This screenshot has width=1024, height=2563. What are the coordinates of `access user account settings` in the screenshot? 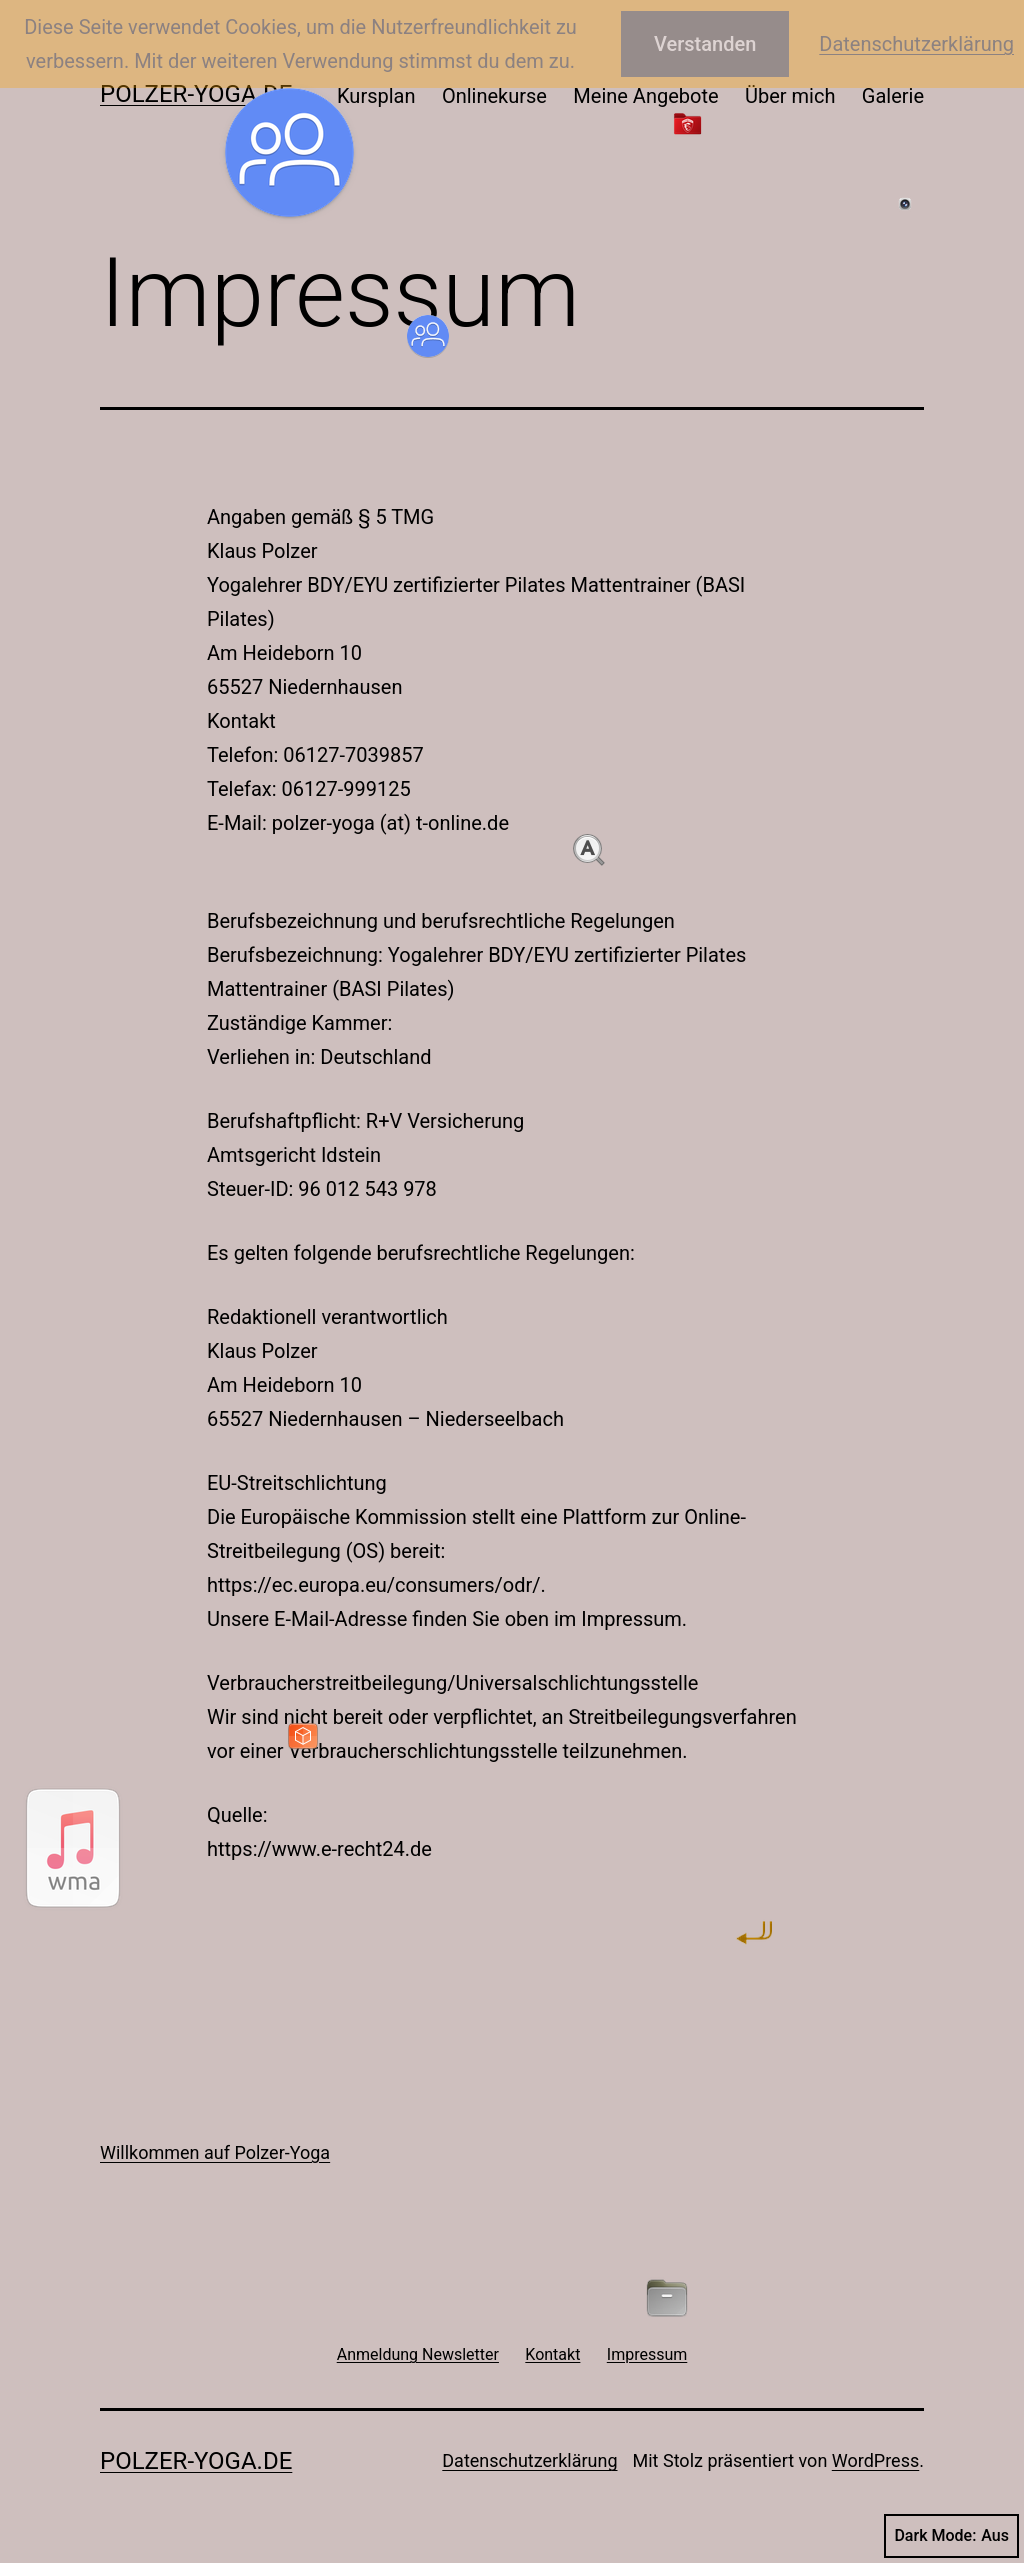 It's located at (428, 336).